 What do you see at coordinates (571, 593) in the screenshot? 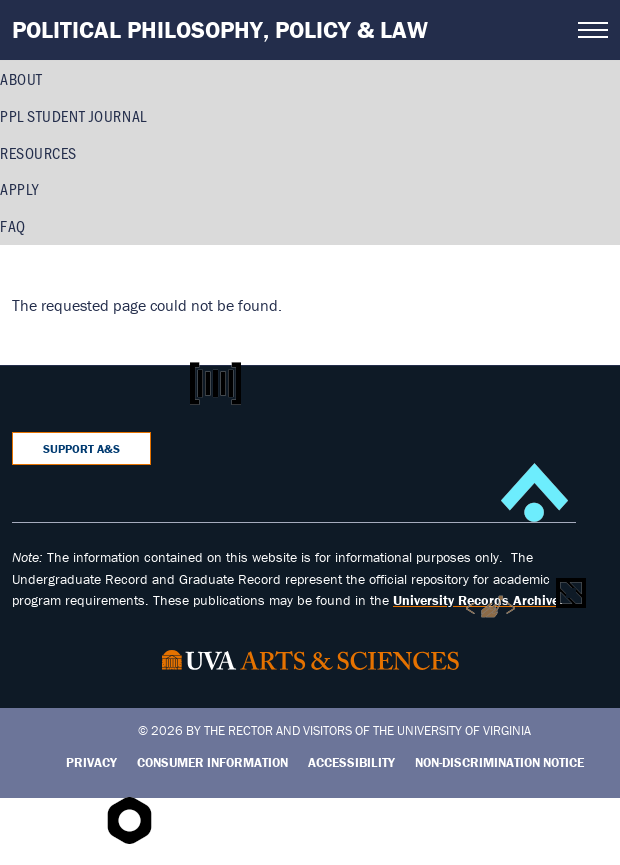
I see `navigate to CNCF (Cloud Native Computing Foundation) website or resources` at bounding box center [571, 593].